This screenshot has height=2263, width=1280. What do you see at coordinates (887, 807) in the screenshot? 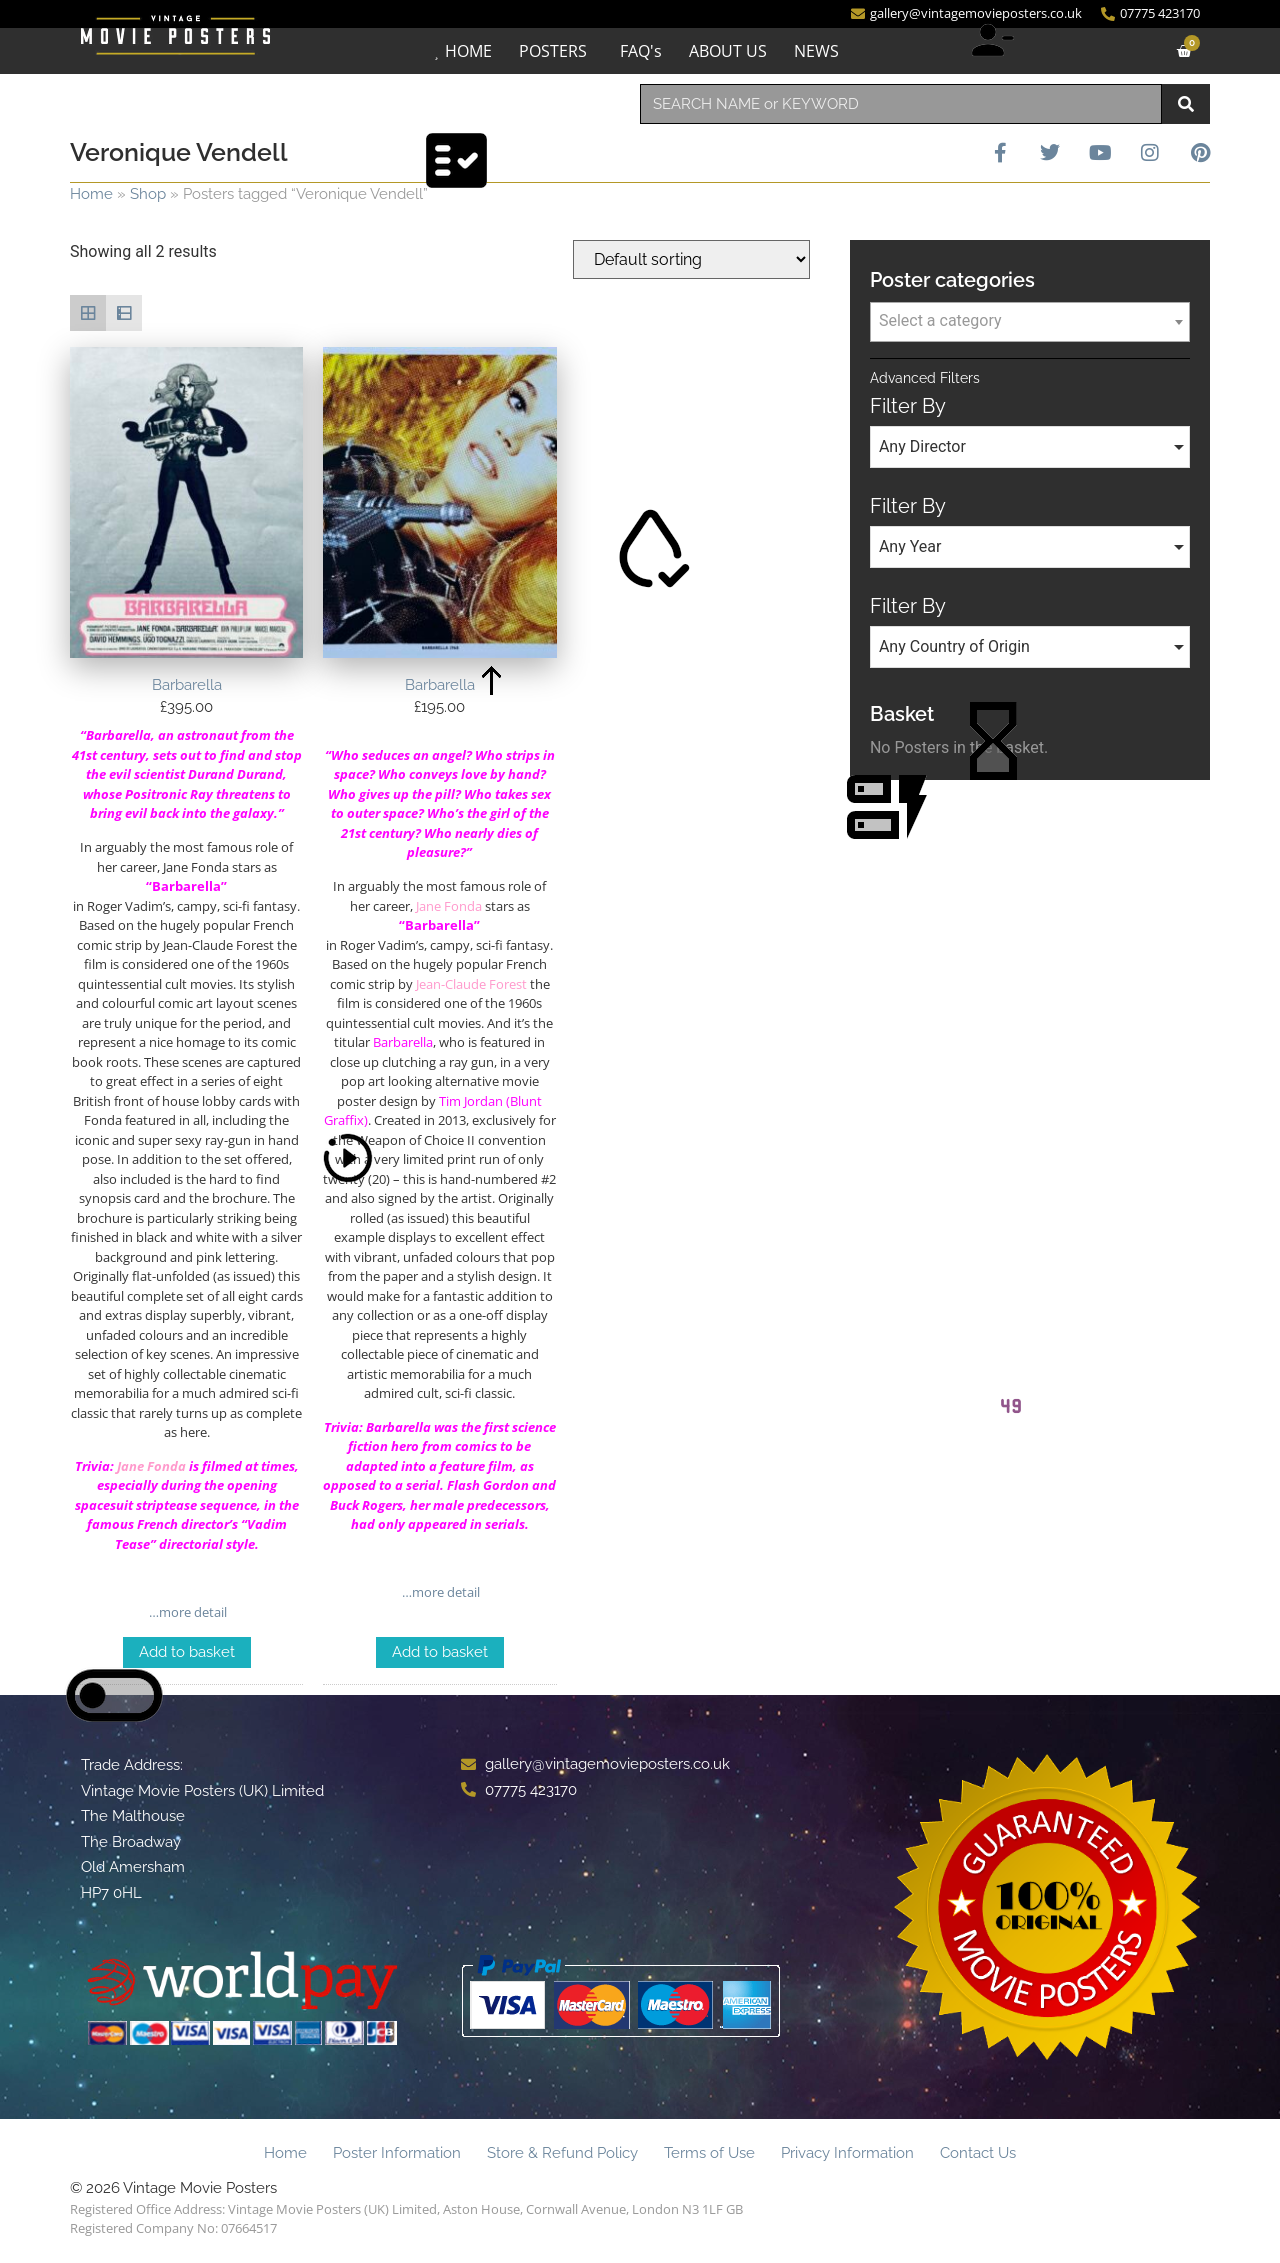
I see `access dynamic form builder` at bounding box center [887, 807].